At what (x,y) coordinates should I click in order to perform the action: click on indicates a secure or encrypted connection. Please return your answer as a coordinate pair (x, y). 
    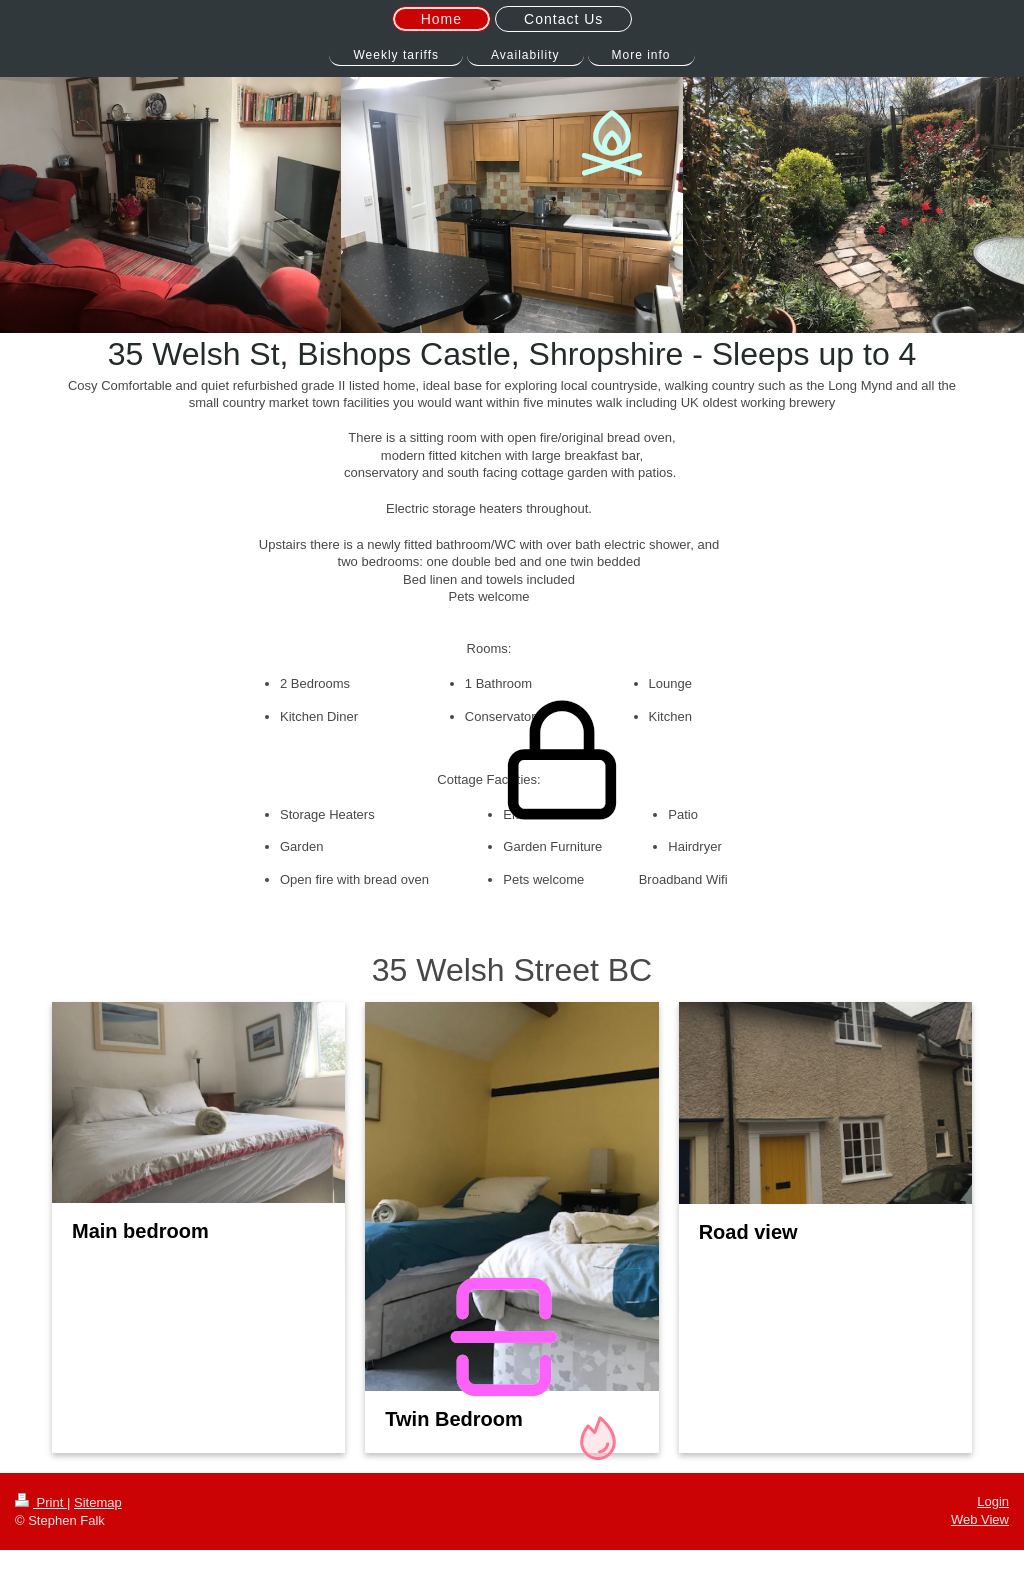
    Looking at the image, I should click on (562, 760).